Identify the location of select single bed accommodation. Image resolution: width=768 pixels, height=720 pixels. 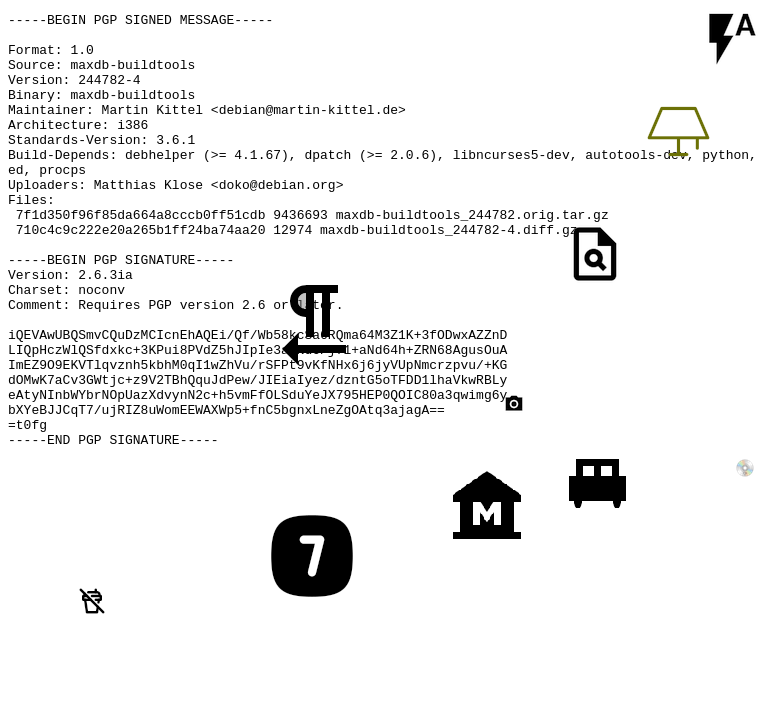
(597, 483).